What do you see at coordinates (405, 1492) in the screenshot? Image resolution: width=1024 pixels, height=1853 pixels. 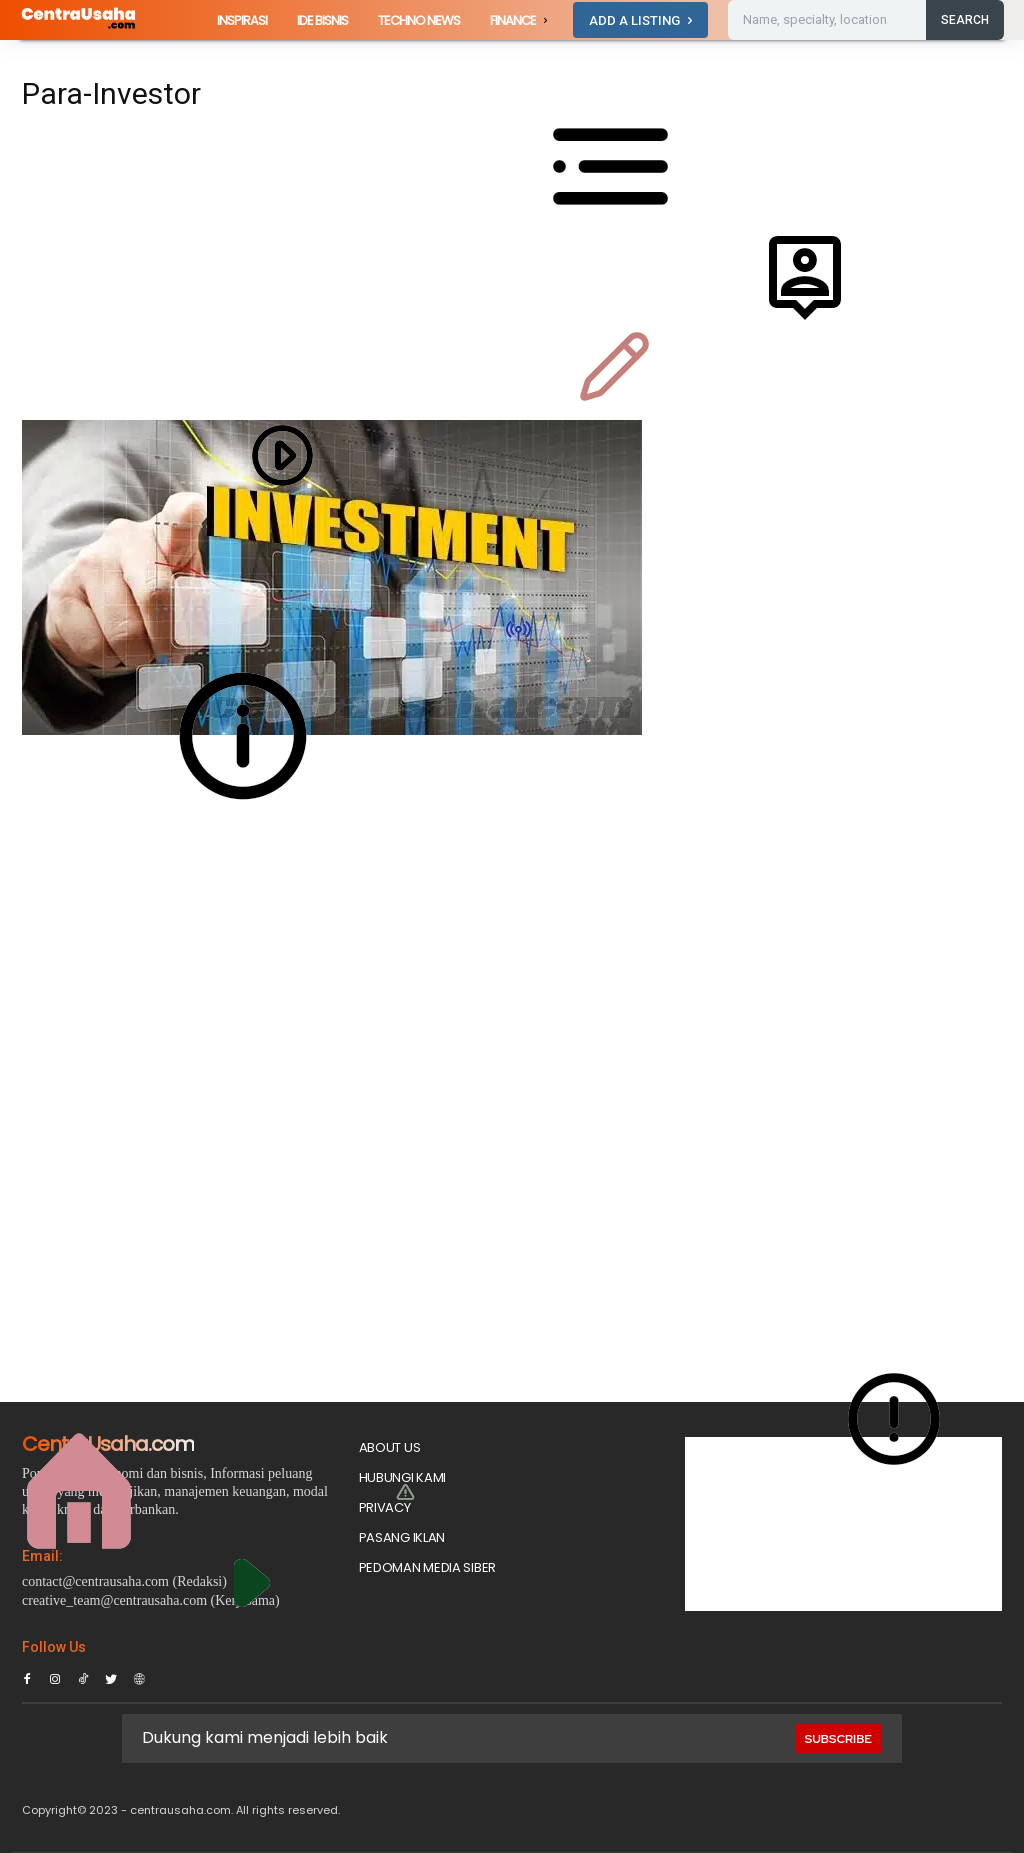 I see `warning or caution indicator` at bounding box center [405, 1492].